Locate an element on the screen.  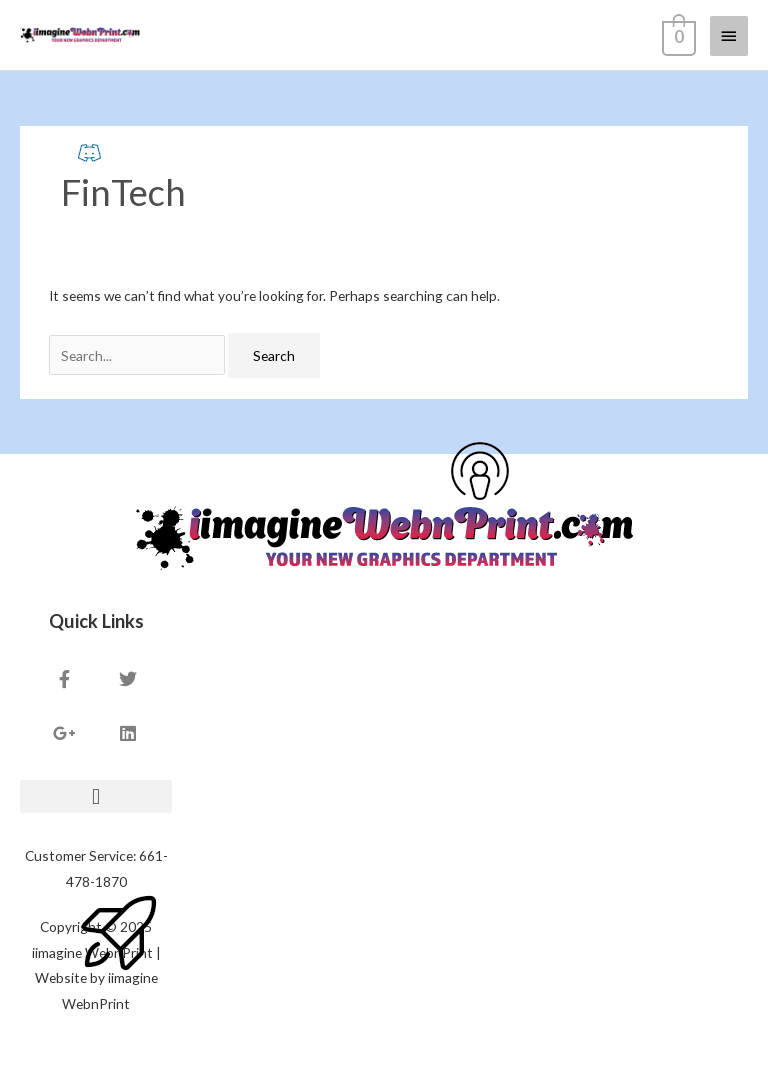
launch or deploy a new project is located at coordinates (120, 931).